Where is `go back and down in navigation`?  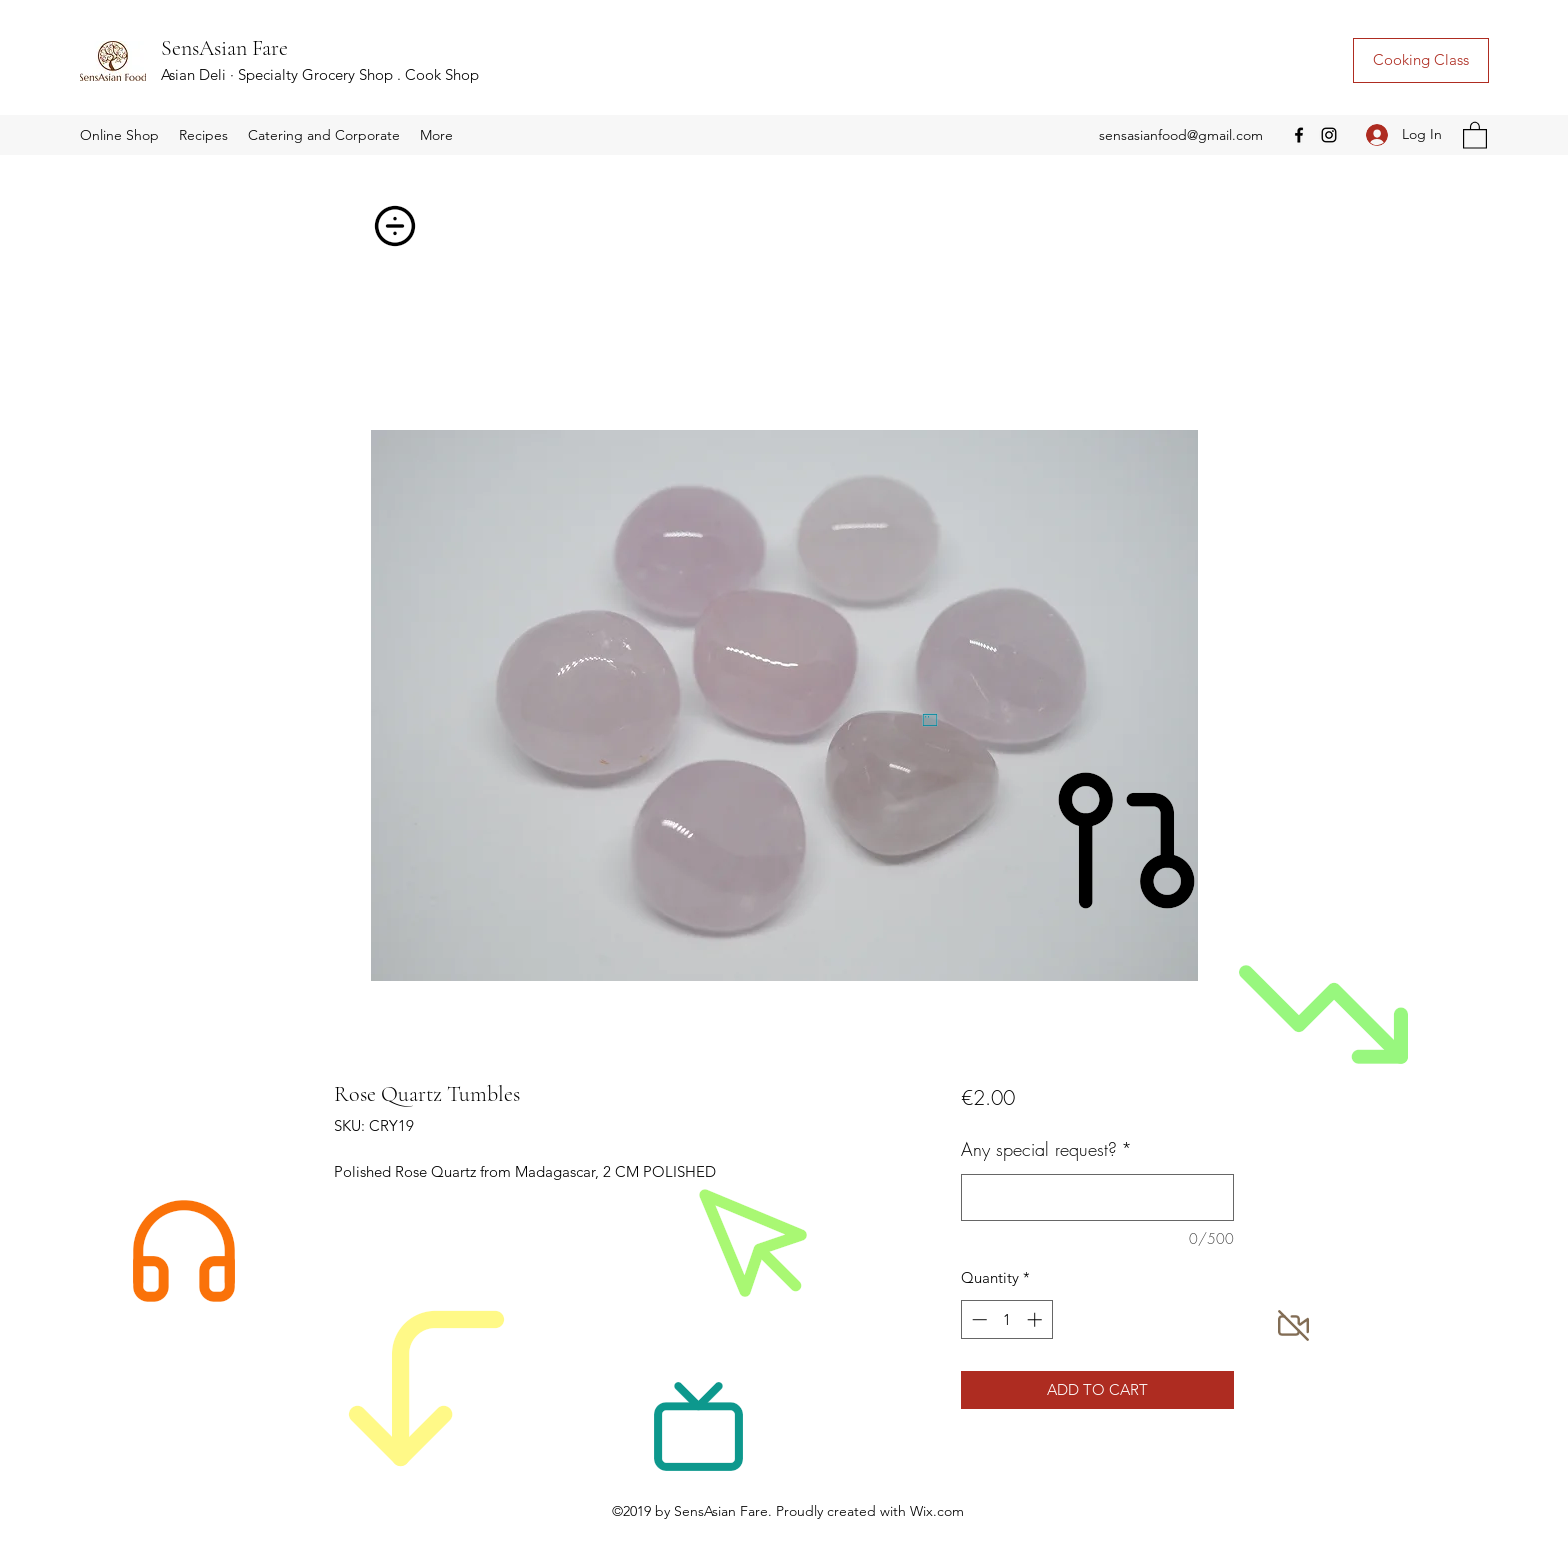 go back and down in navigation is located at coordinates (426, 1388).